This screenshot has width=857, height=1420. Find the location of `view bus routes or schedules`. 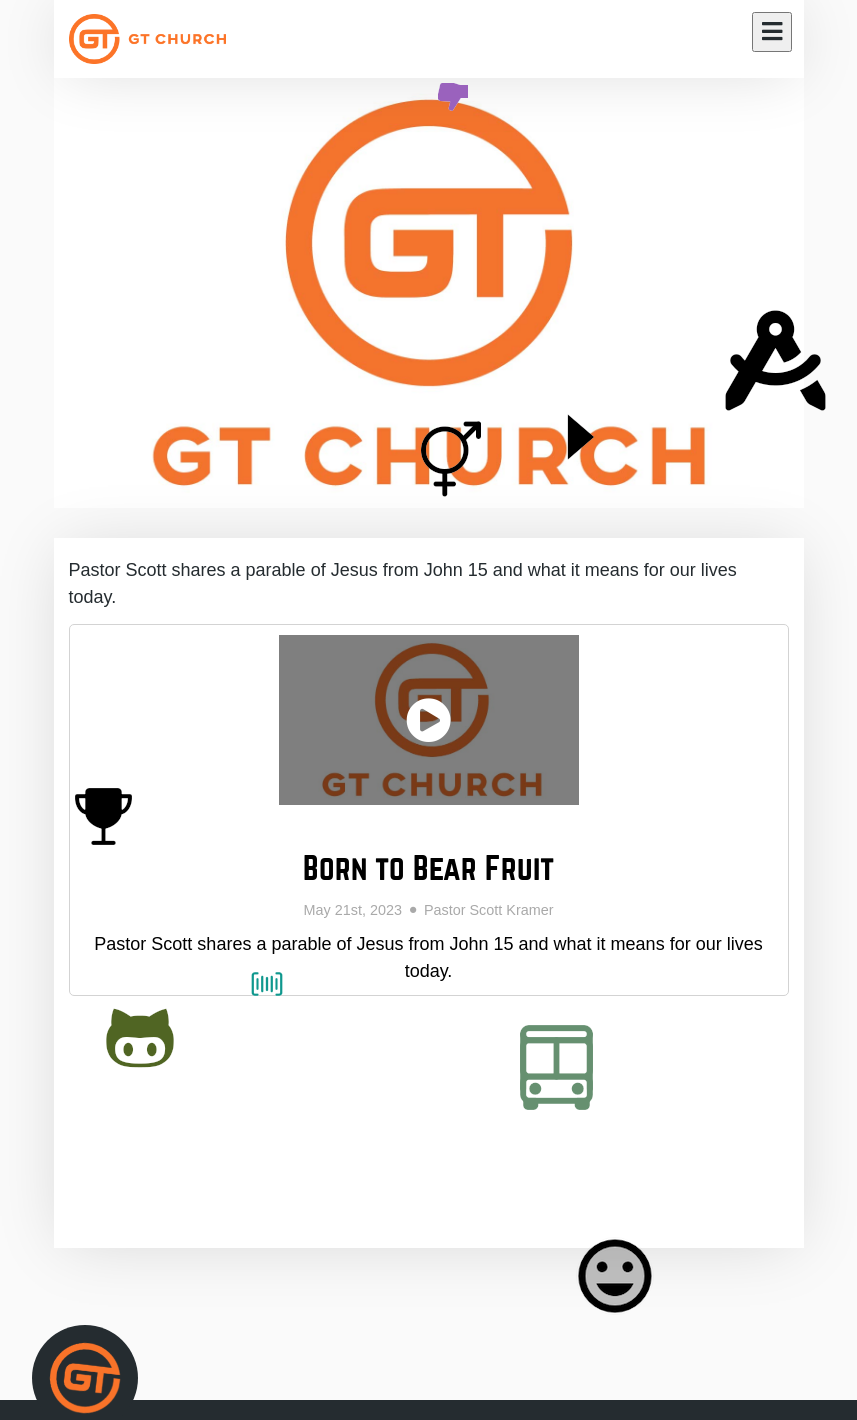

view bus routes or schedules is located at coordinates (556, 1067).